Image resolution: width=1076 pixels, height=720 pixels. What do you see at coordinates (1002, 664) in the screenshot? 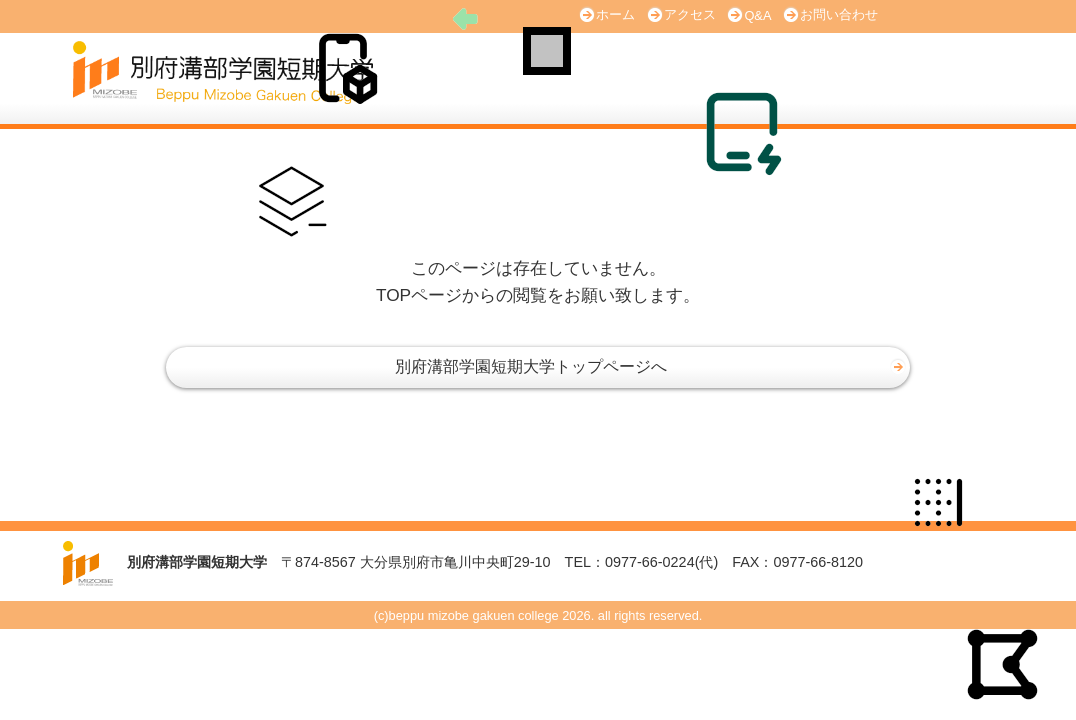
I see `draw a custom polygon shape` at bounding box center [1002, 664].